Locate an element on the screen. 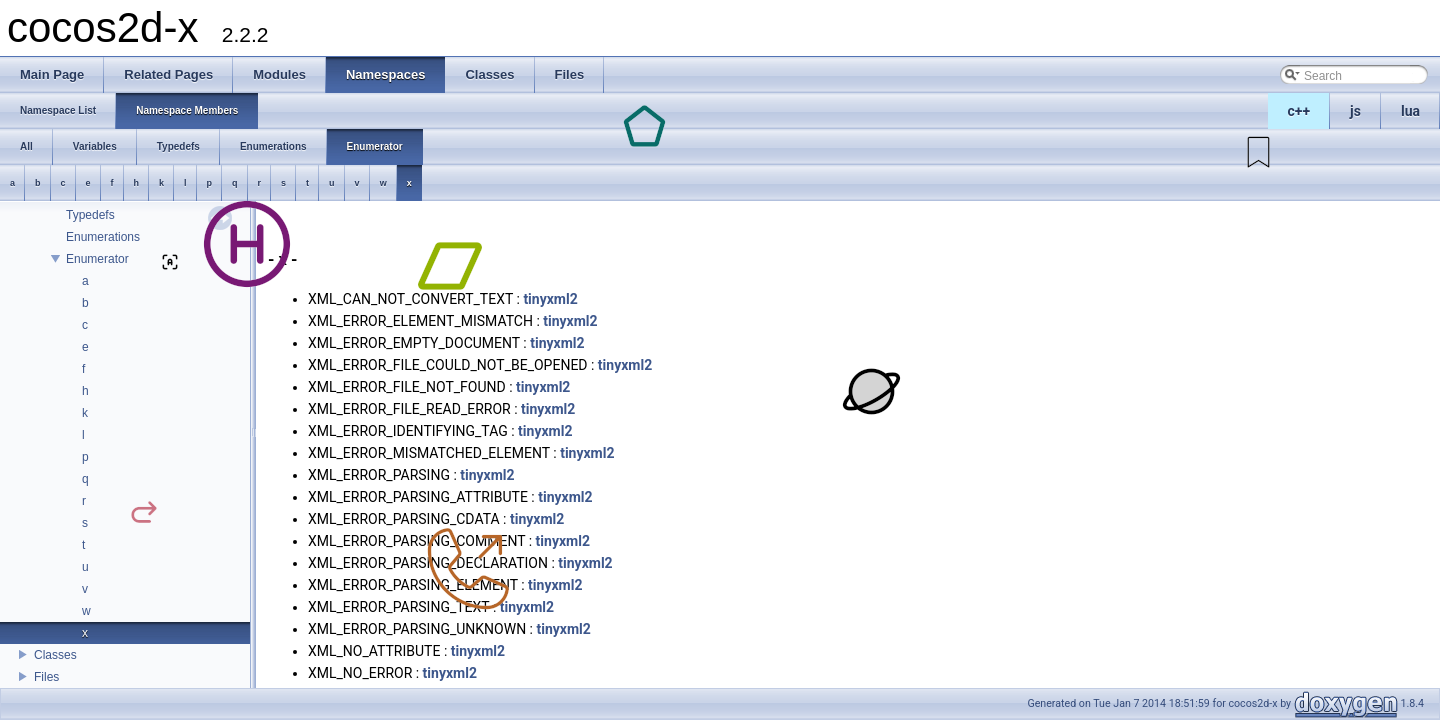 The width and height of the screenshot is (1440, 720). redo or repeat last action is located at coordinates (144, 513).